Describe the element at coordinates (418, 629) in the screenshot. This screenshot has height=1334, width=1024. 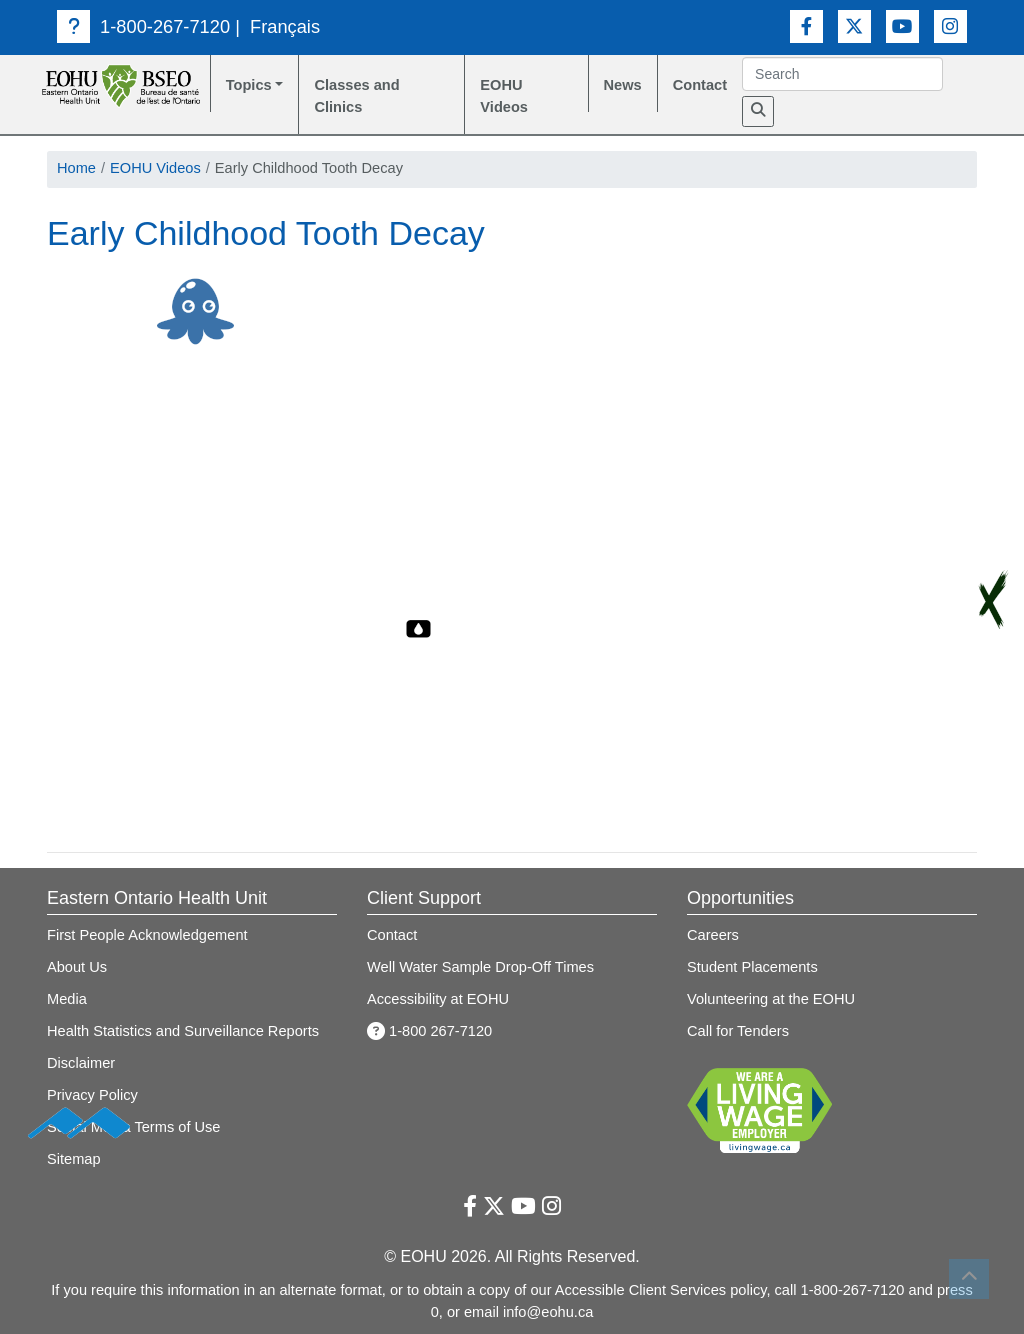
I see `lumon industries logo from the TV series severance` at that location.